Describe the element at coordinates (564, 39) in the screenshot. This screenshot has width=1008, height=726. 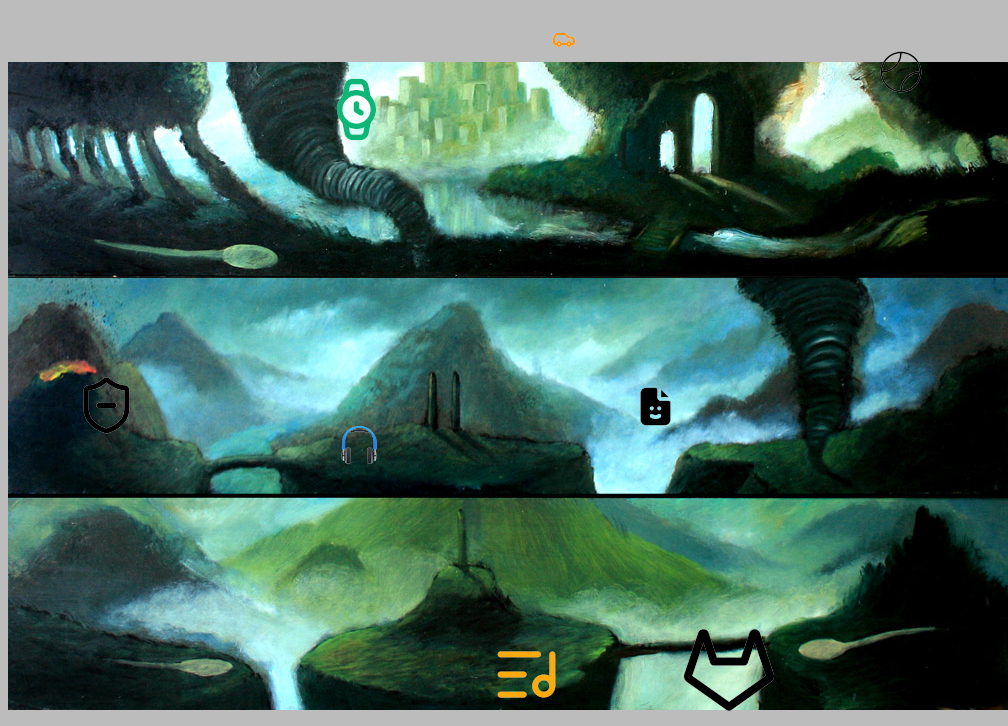
I see `access vehicle or driving settings` at that location.